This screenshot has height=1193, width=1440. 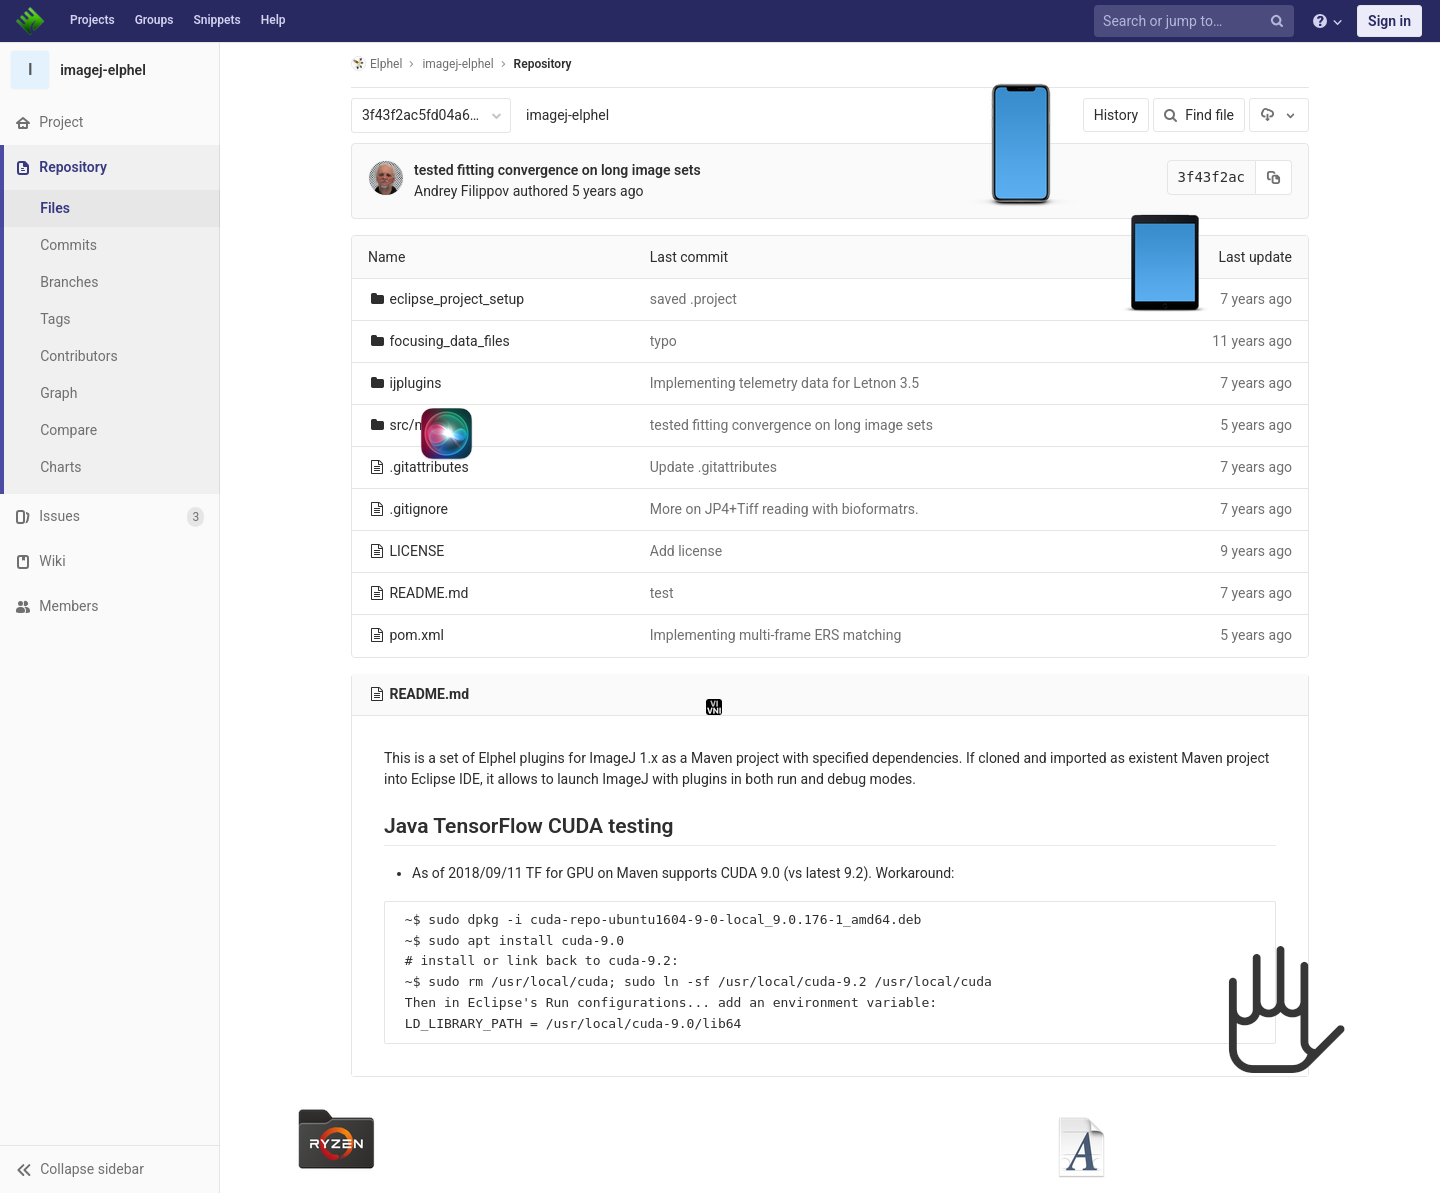 I want to click on iPhone XS device icon, so click(x=1021, y=145).